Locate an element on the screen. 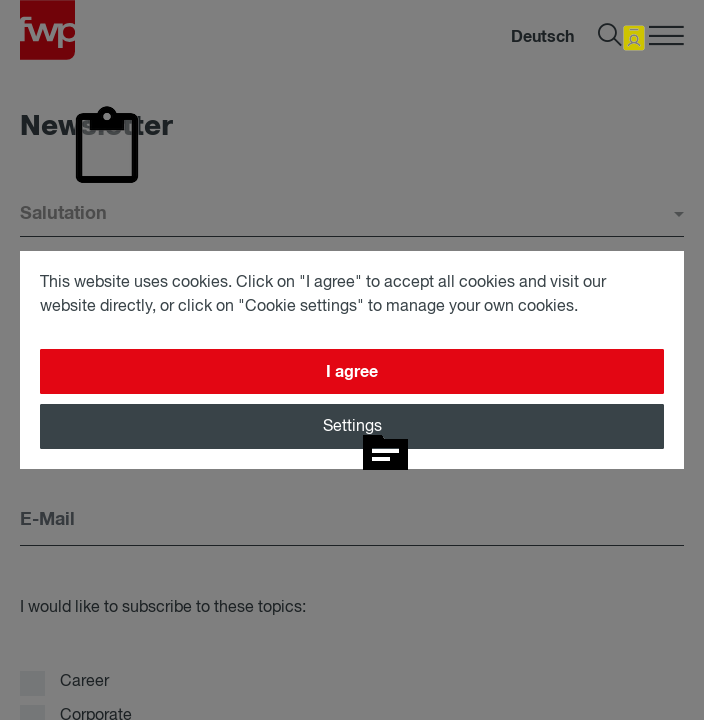 This screenshot has width=704, height=720. paste content from clipboard is located at coordinates (107, 148).